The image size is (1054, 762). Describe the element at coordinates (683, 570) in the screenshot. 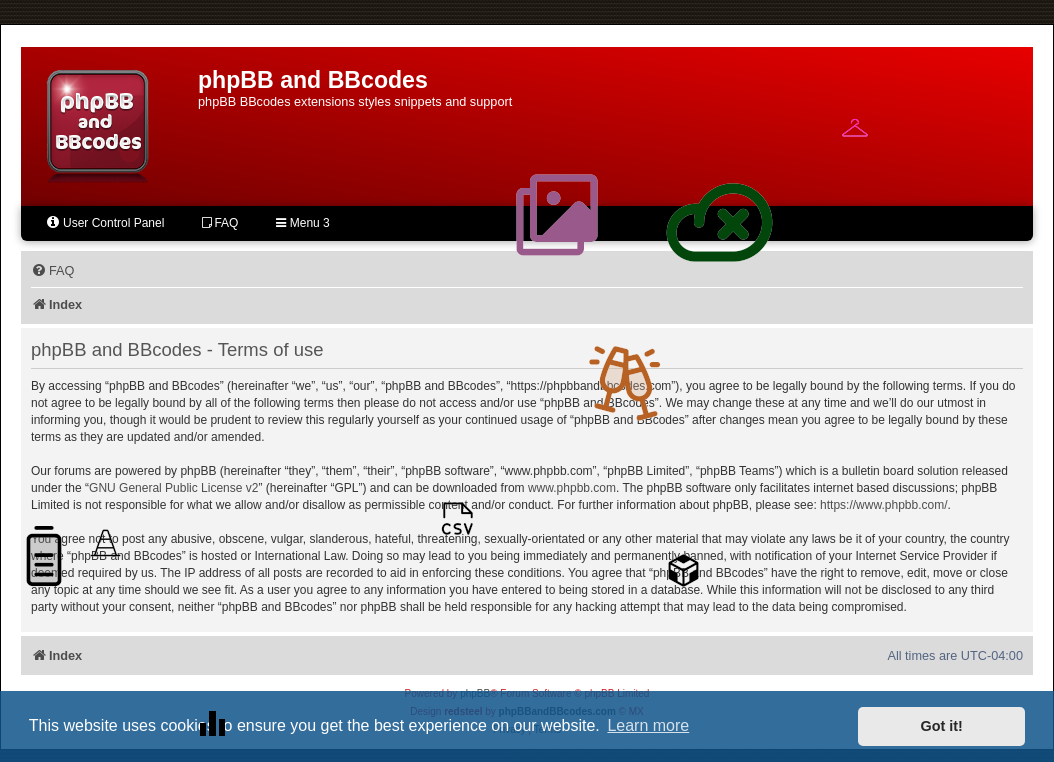

I see `open codesandbox development environment` at that location.